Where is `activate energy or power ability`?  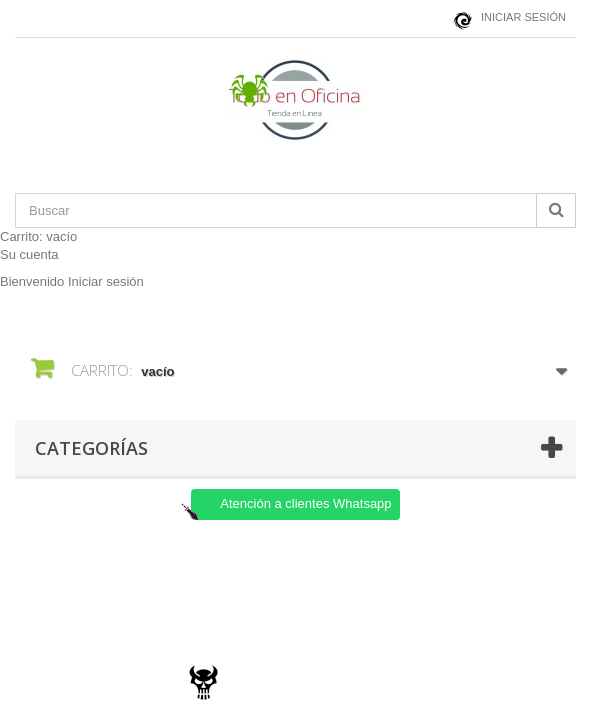
activate energy or power ability is located at coordinates (462, 20).